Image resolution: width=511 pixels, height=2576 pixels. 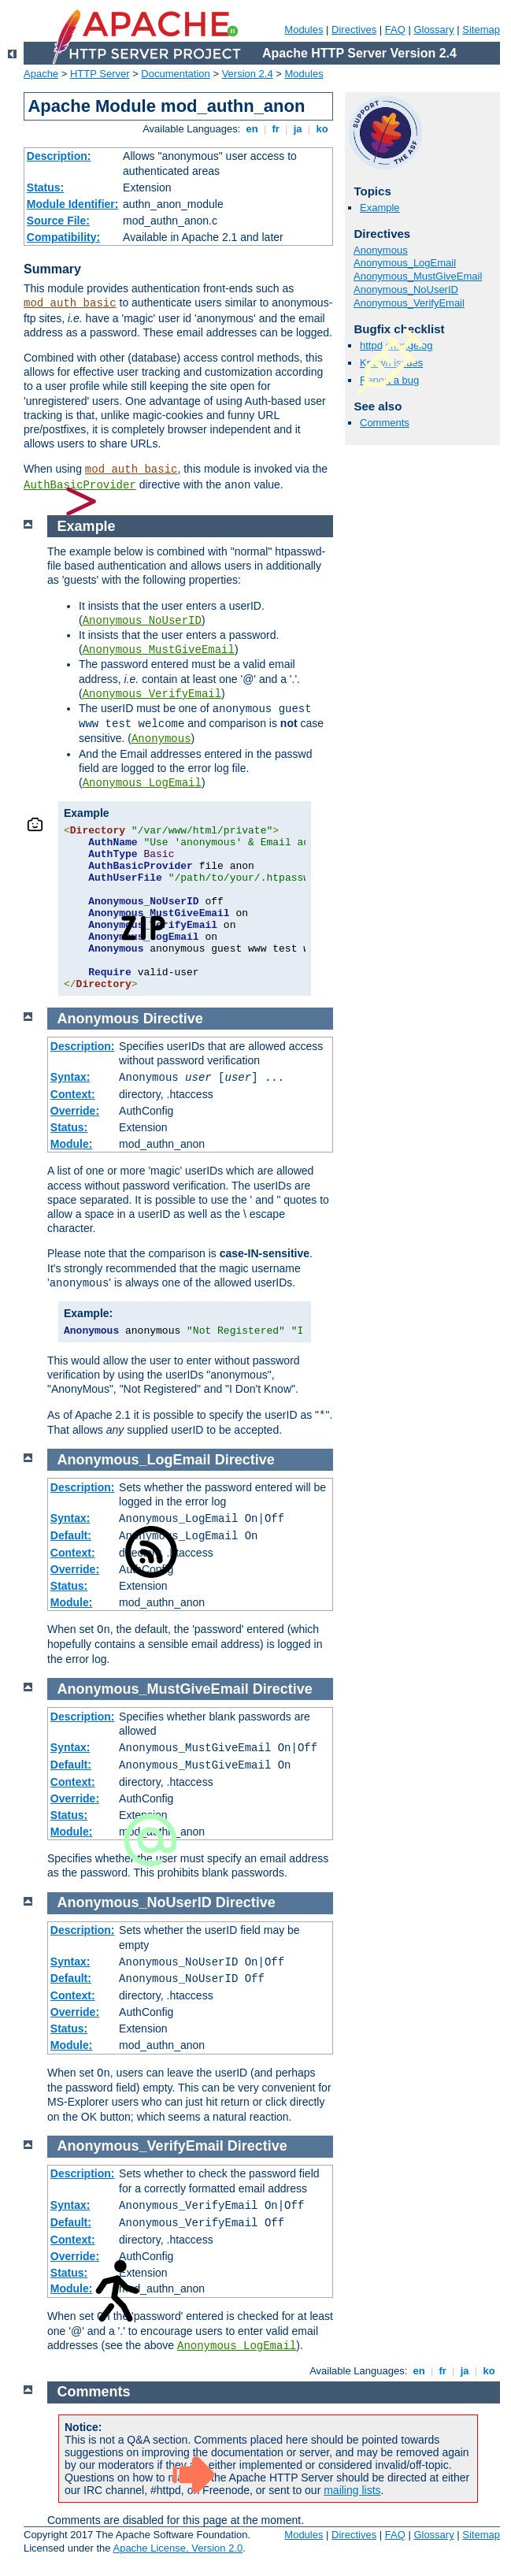 What do you see at coordinates (232, 31) in the screenshot?
I see `pause media playback` at bounding box center [232, 31].